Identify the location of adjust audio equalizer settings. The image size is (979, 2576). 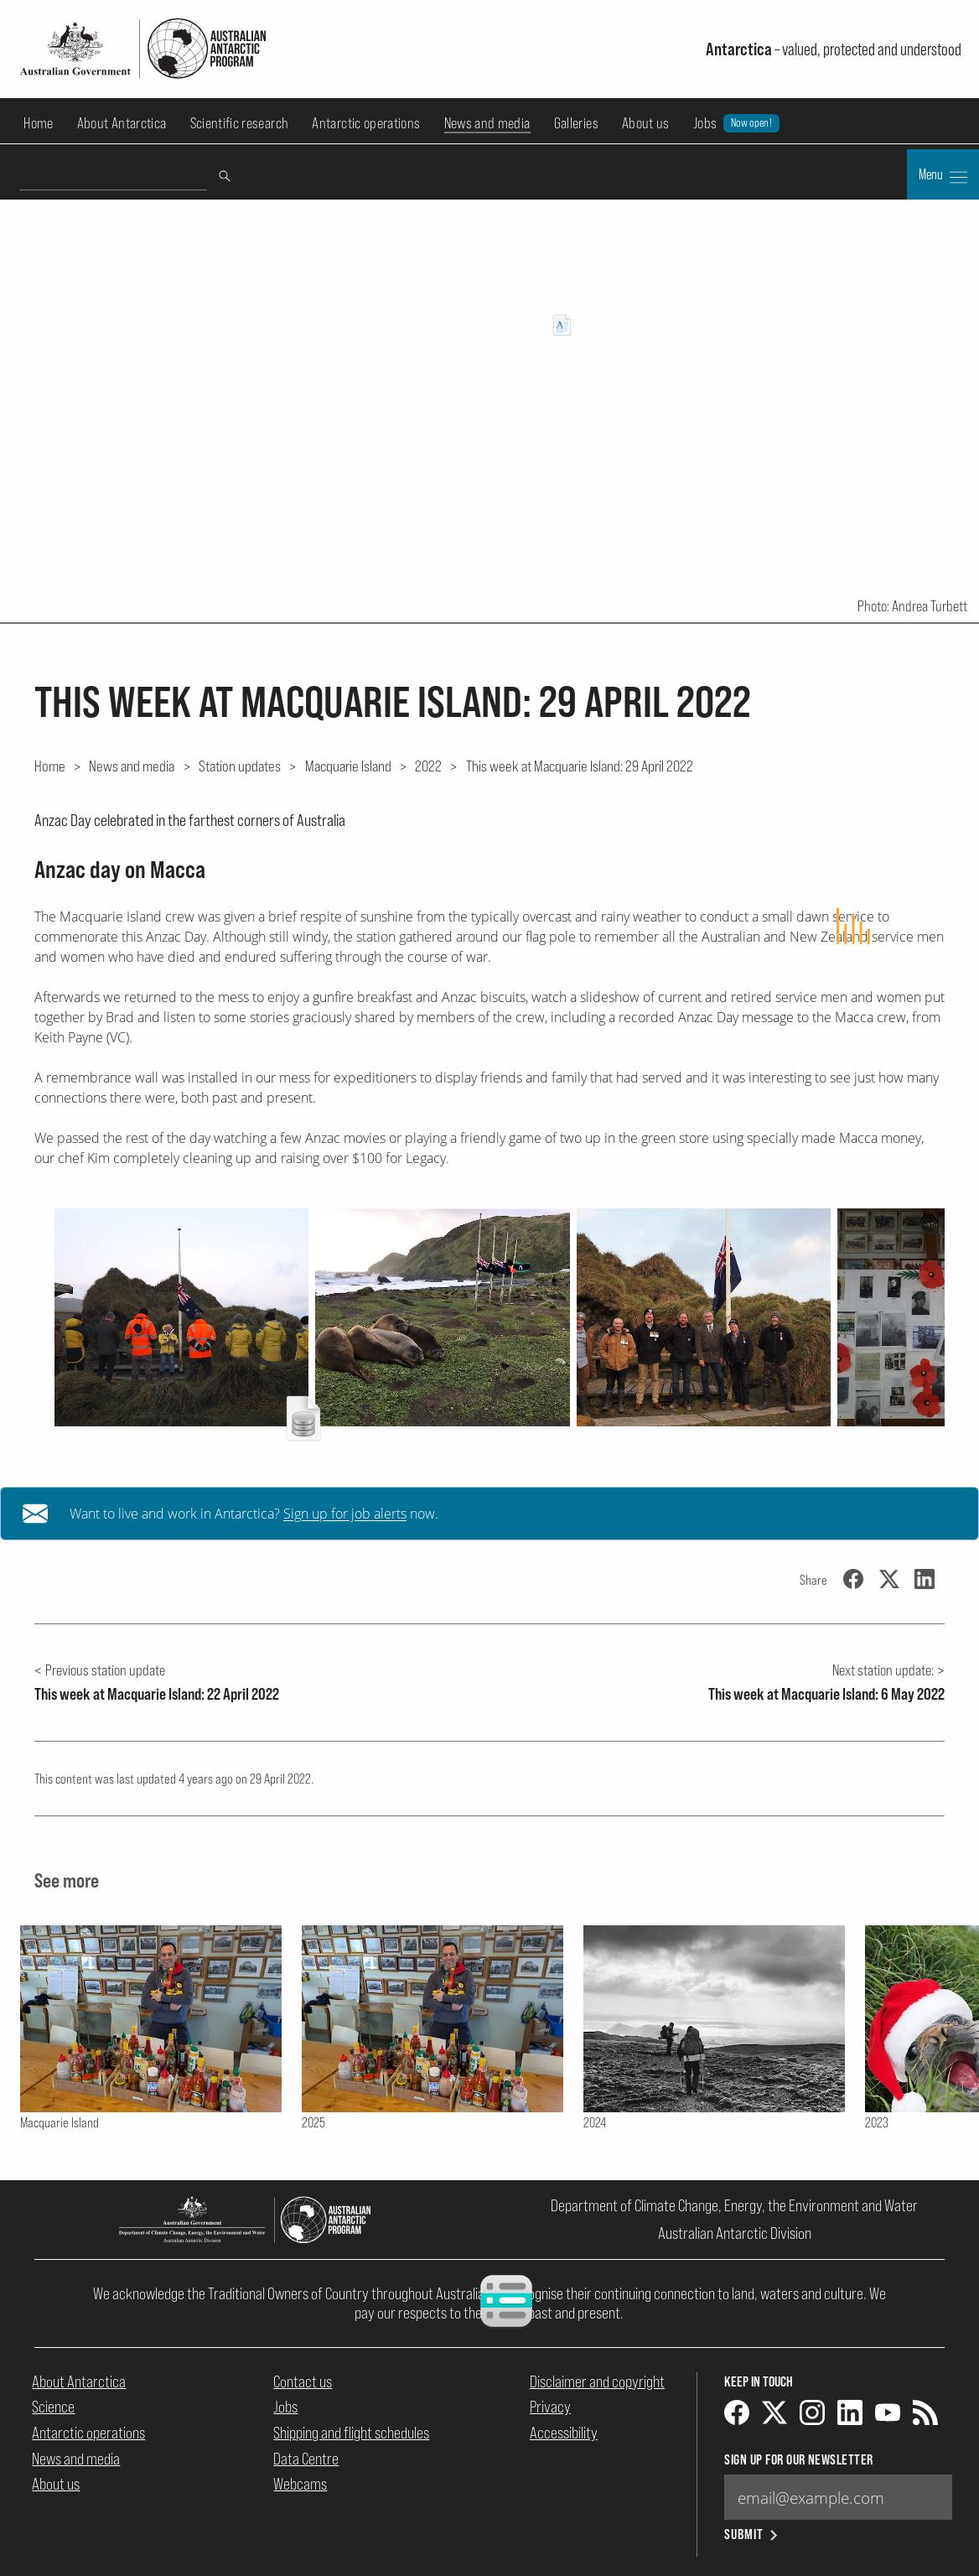
(854, 926).